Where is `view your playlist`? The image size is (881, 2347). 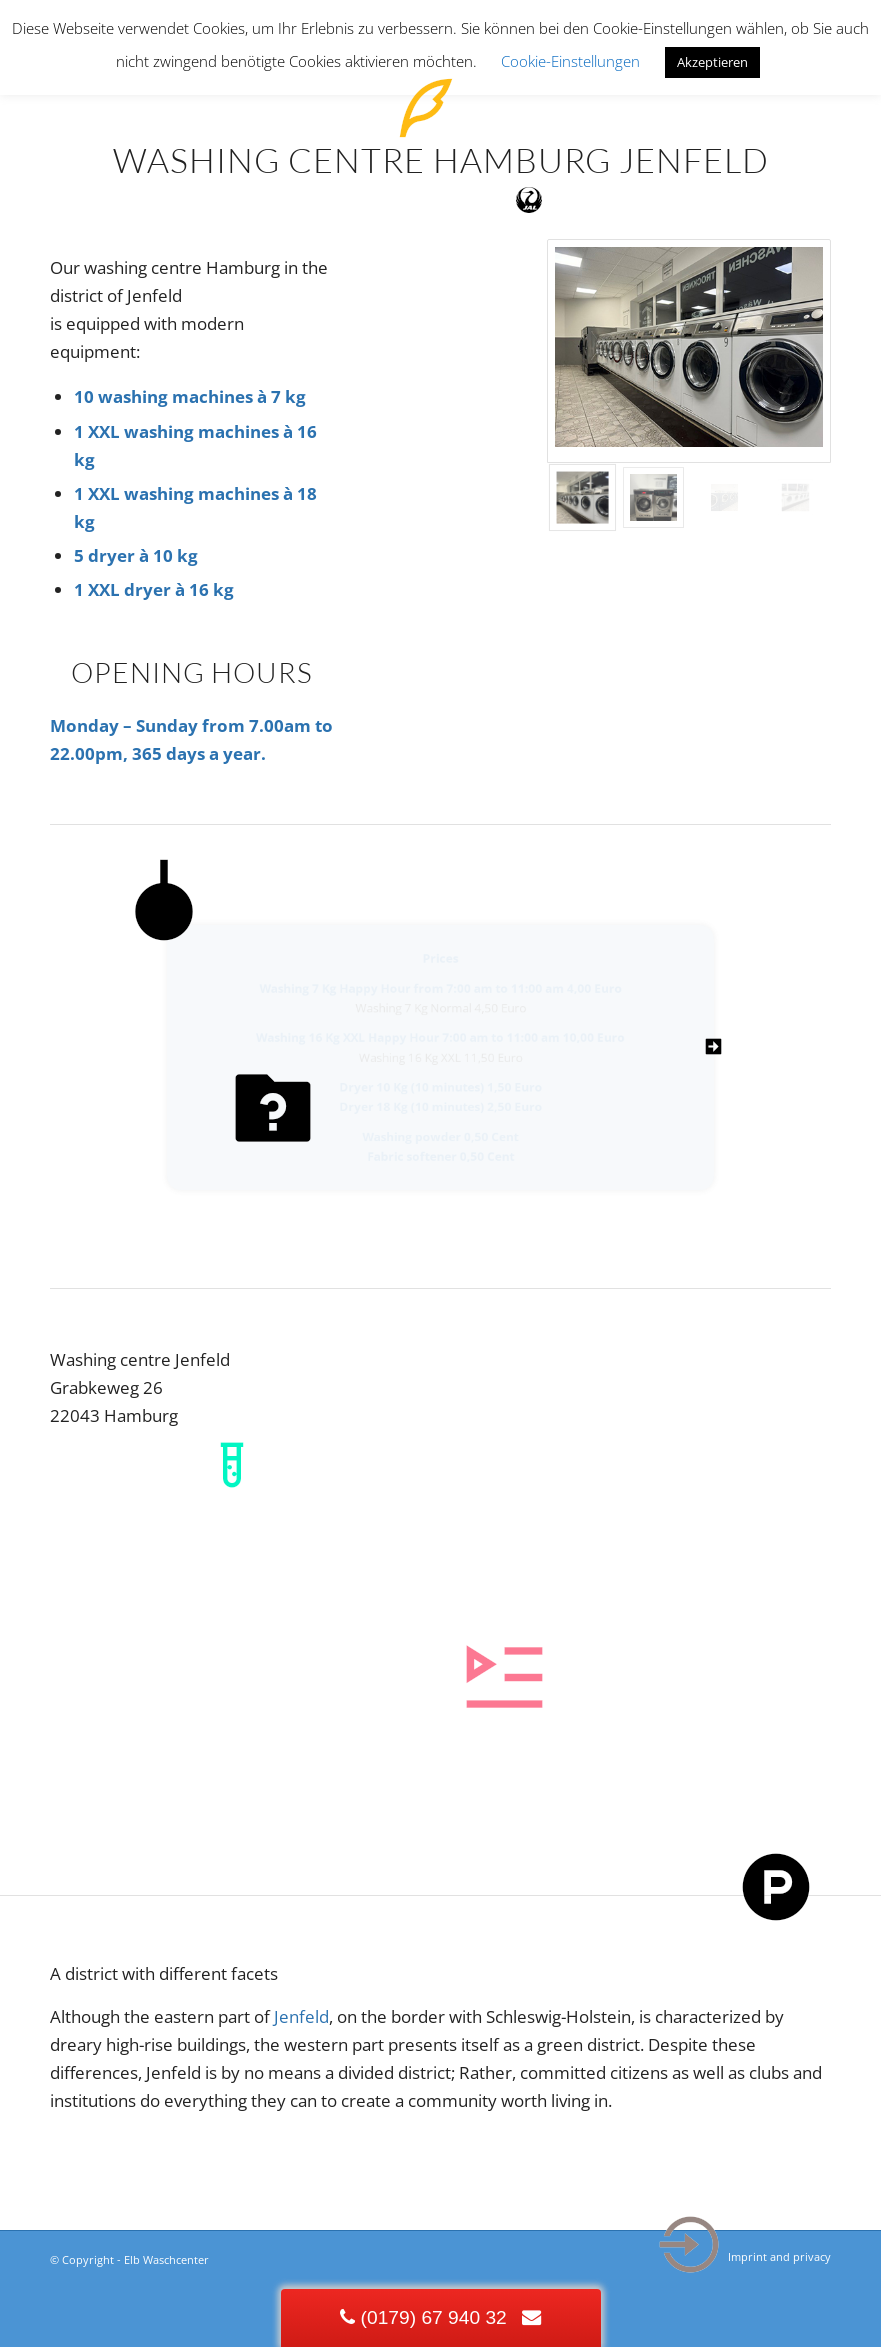
view your playlist is located at coordinates (504, 1677).